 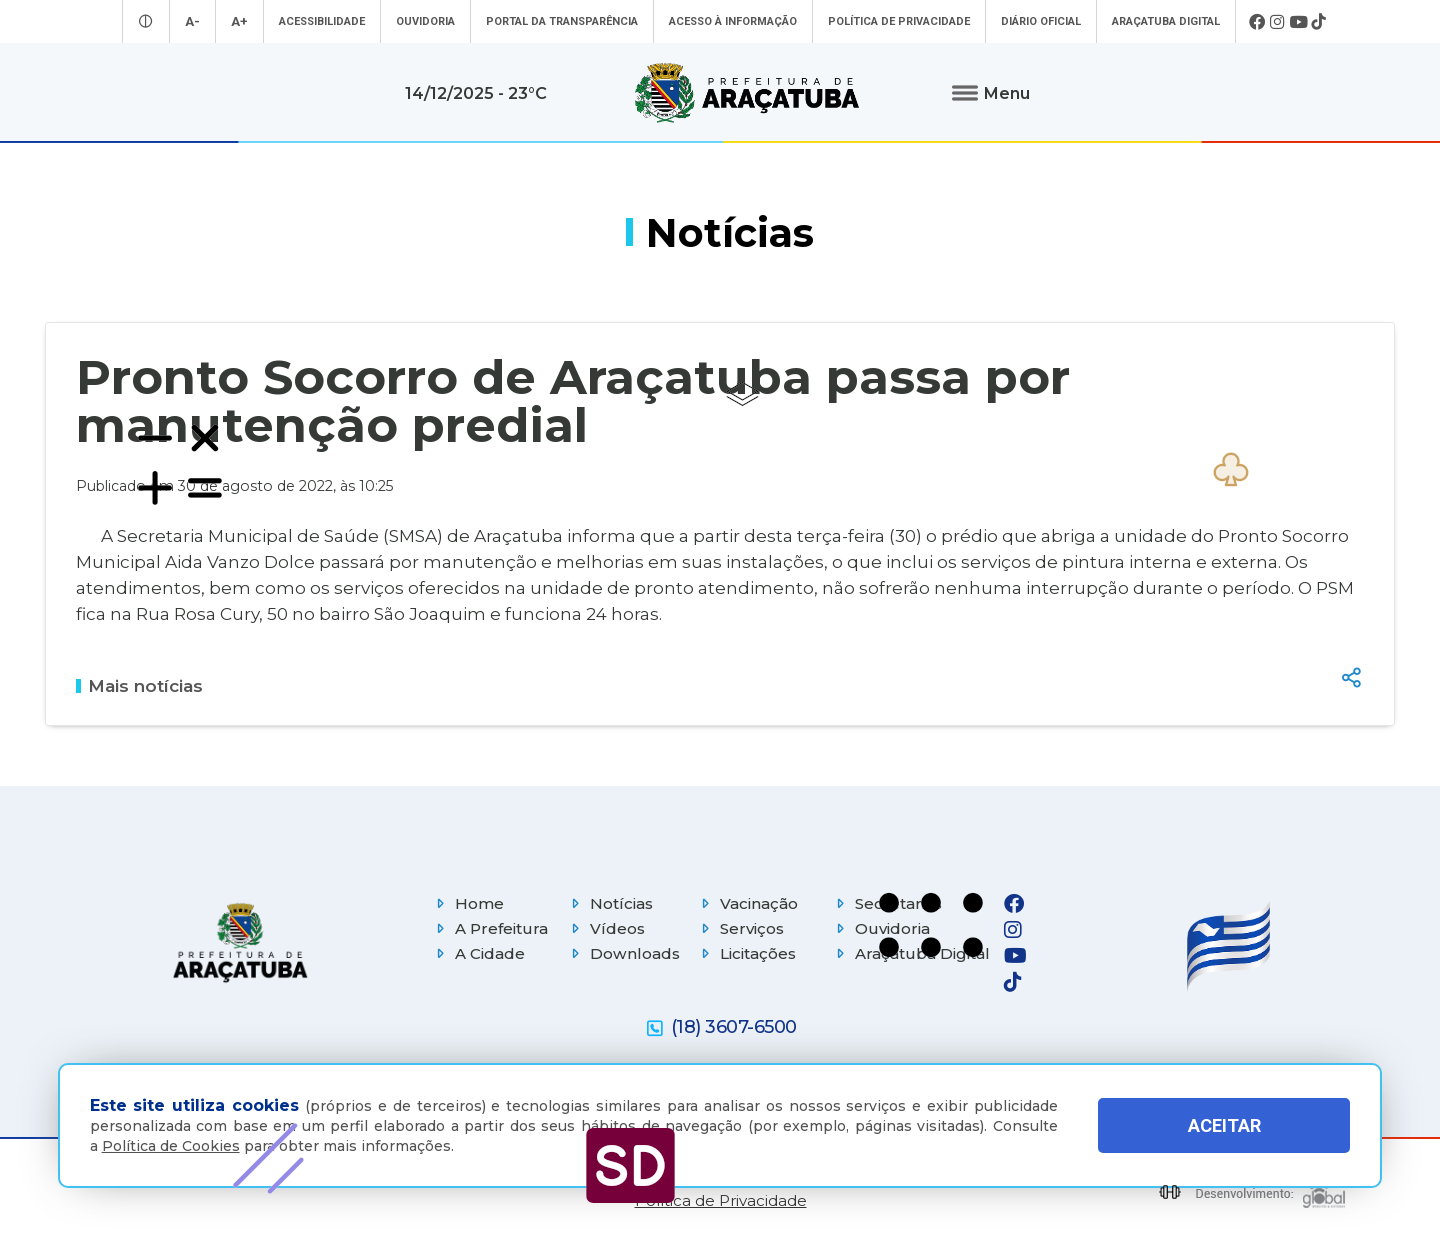 I want to click on open calculator or math tools, so click(x=180, y=463).